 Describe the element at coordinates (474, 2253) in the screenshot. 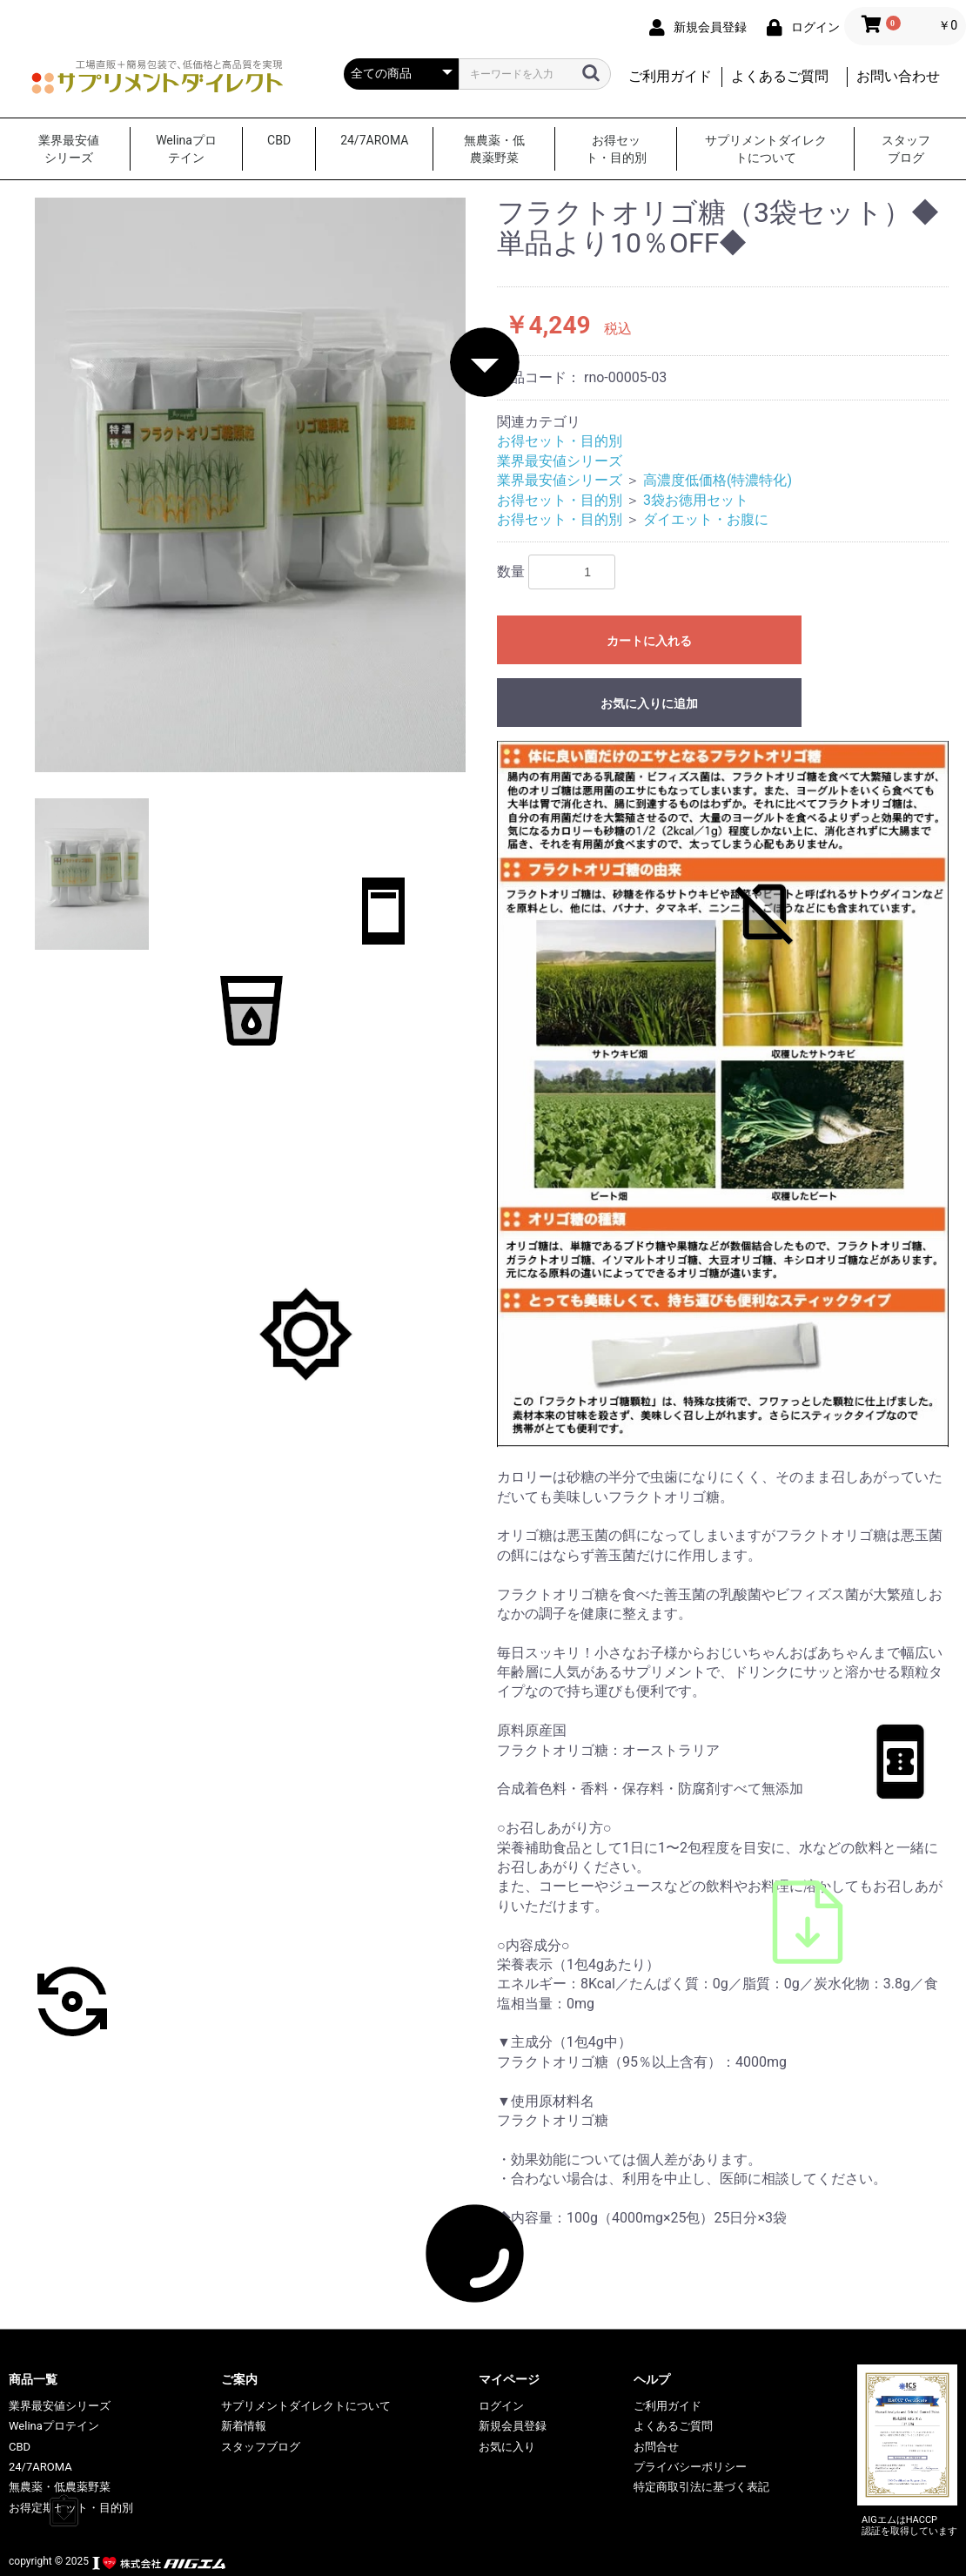

I see `apply inner shadow effect to bottom-right corner` at that location.